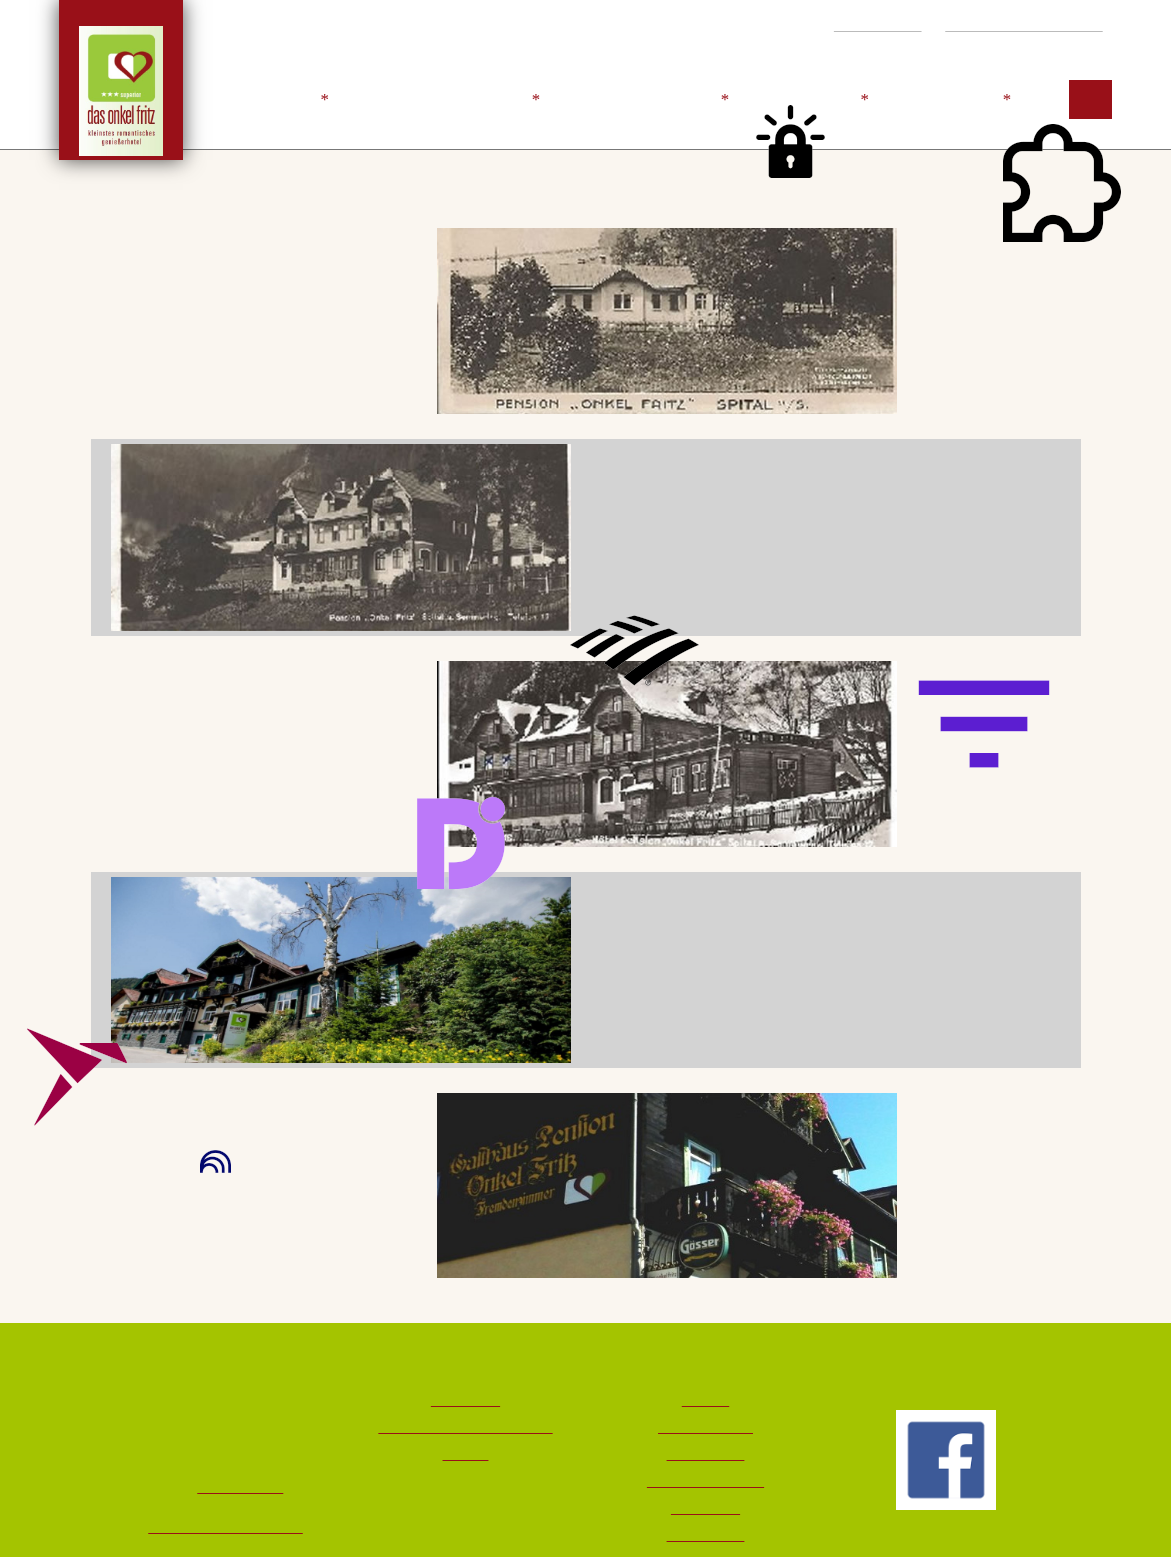  Describe the element at coordinates (215, 1161) in the screenshot. I see `open NotebookLM app` at that location.